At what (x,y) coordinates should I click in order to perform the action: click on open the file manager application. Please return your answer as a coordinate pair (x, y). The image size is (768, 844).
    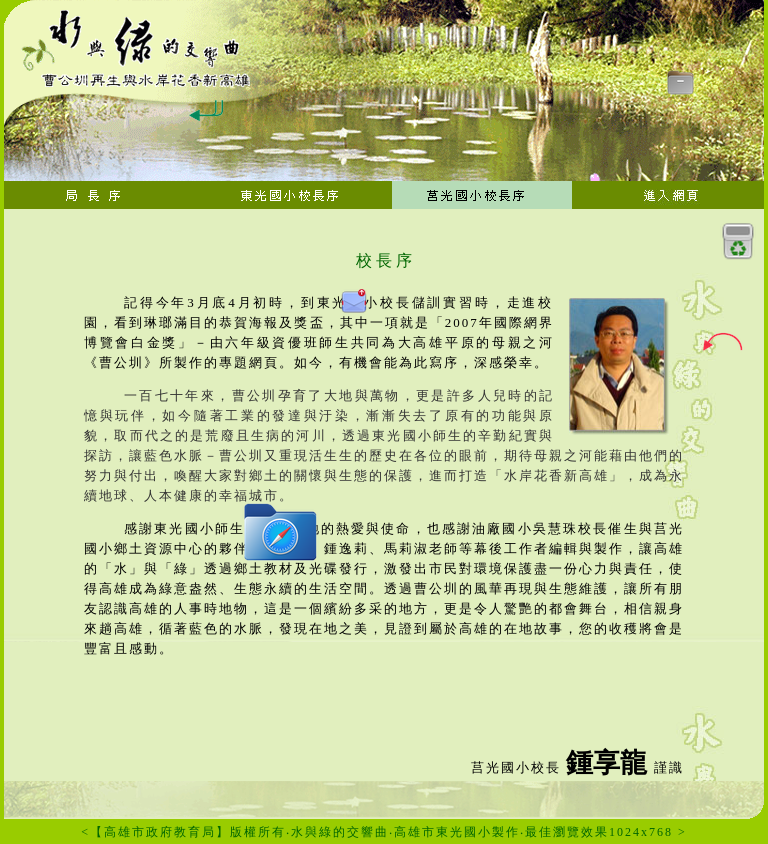
    Looking at the image, I should click on (680, 82).